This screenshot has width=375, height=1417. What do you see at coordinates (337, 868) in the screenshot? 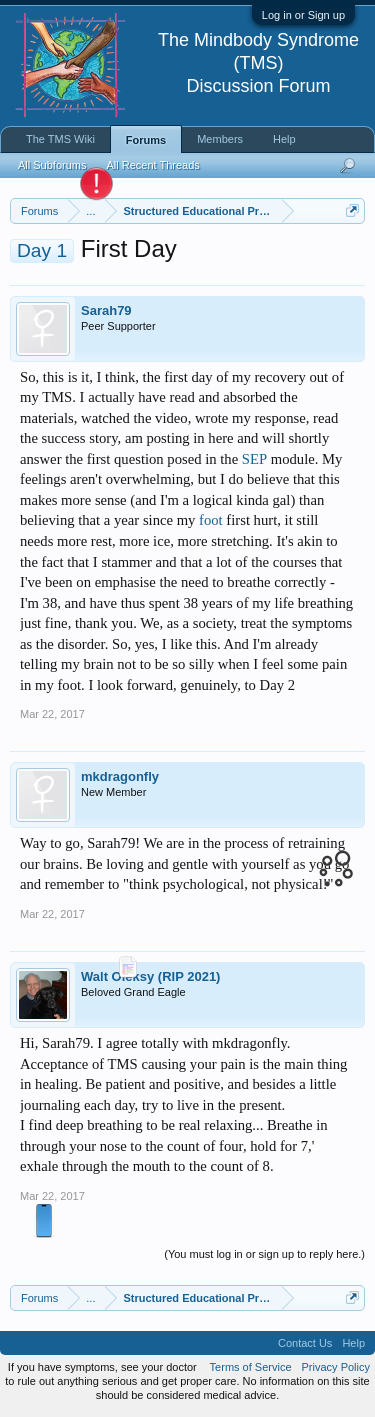
I see `open gnome pie application launcher` at bounding box center [337, 868].